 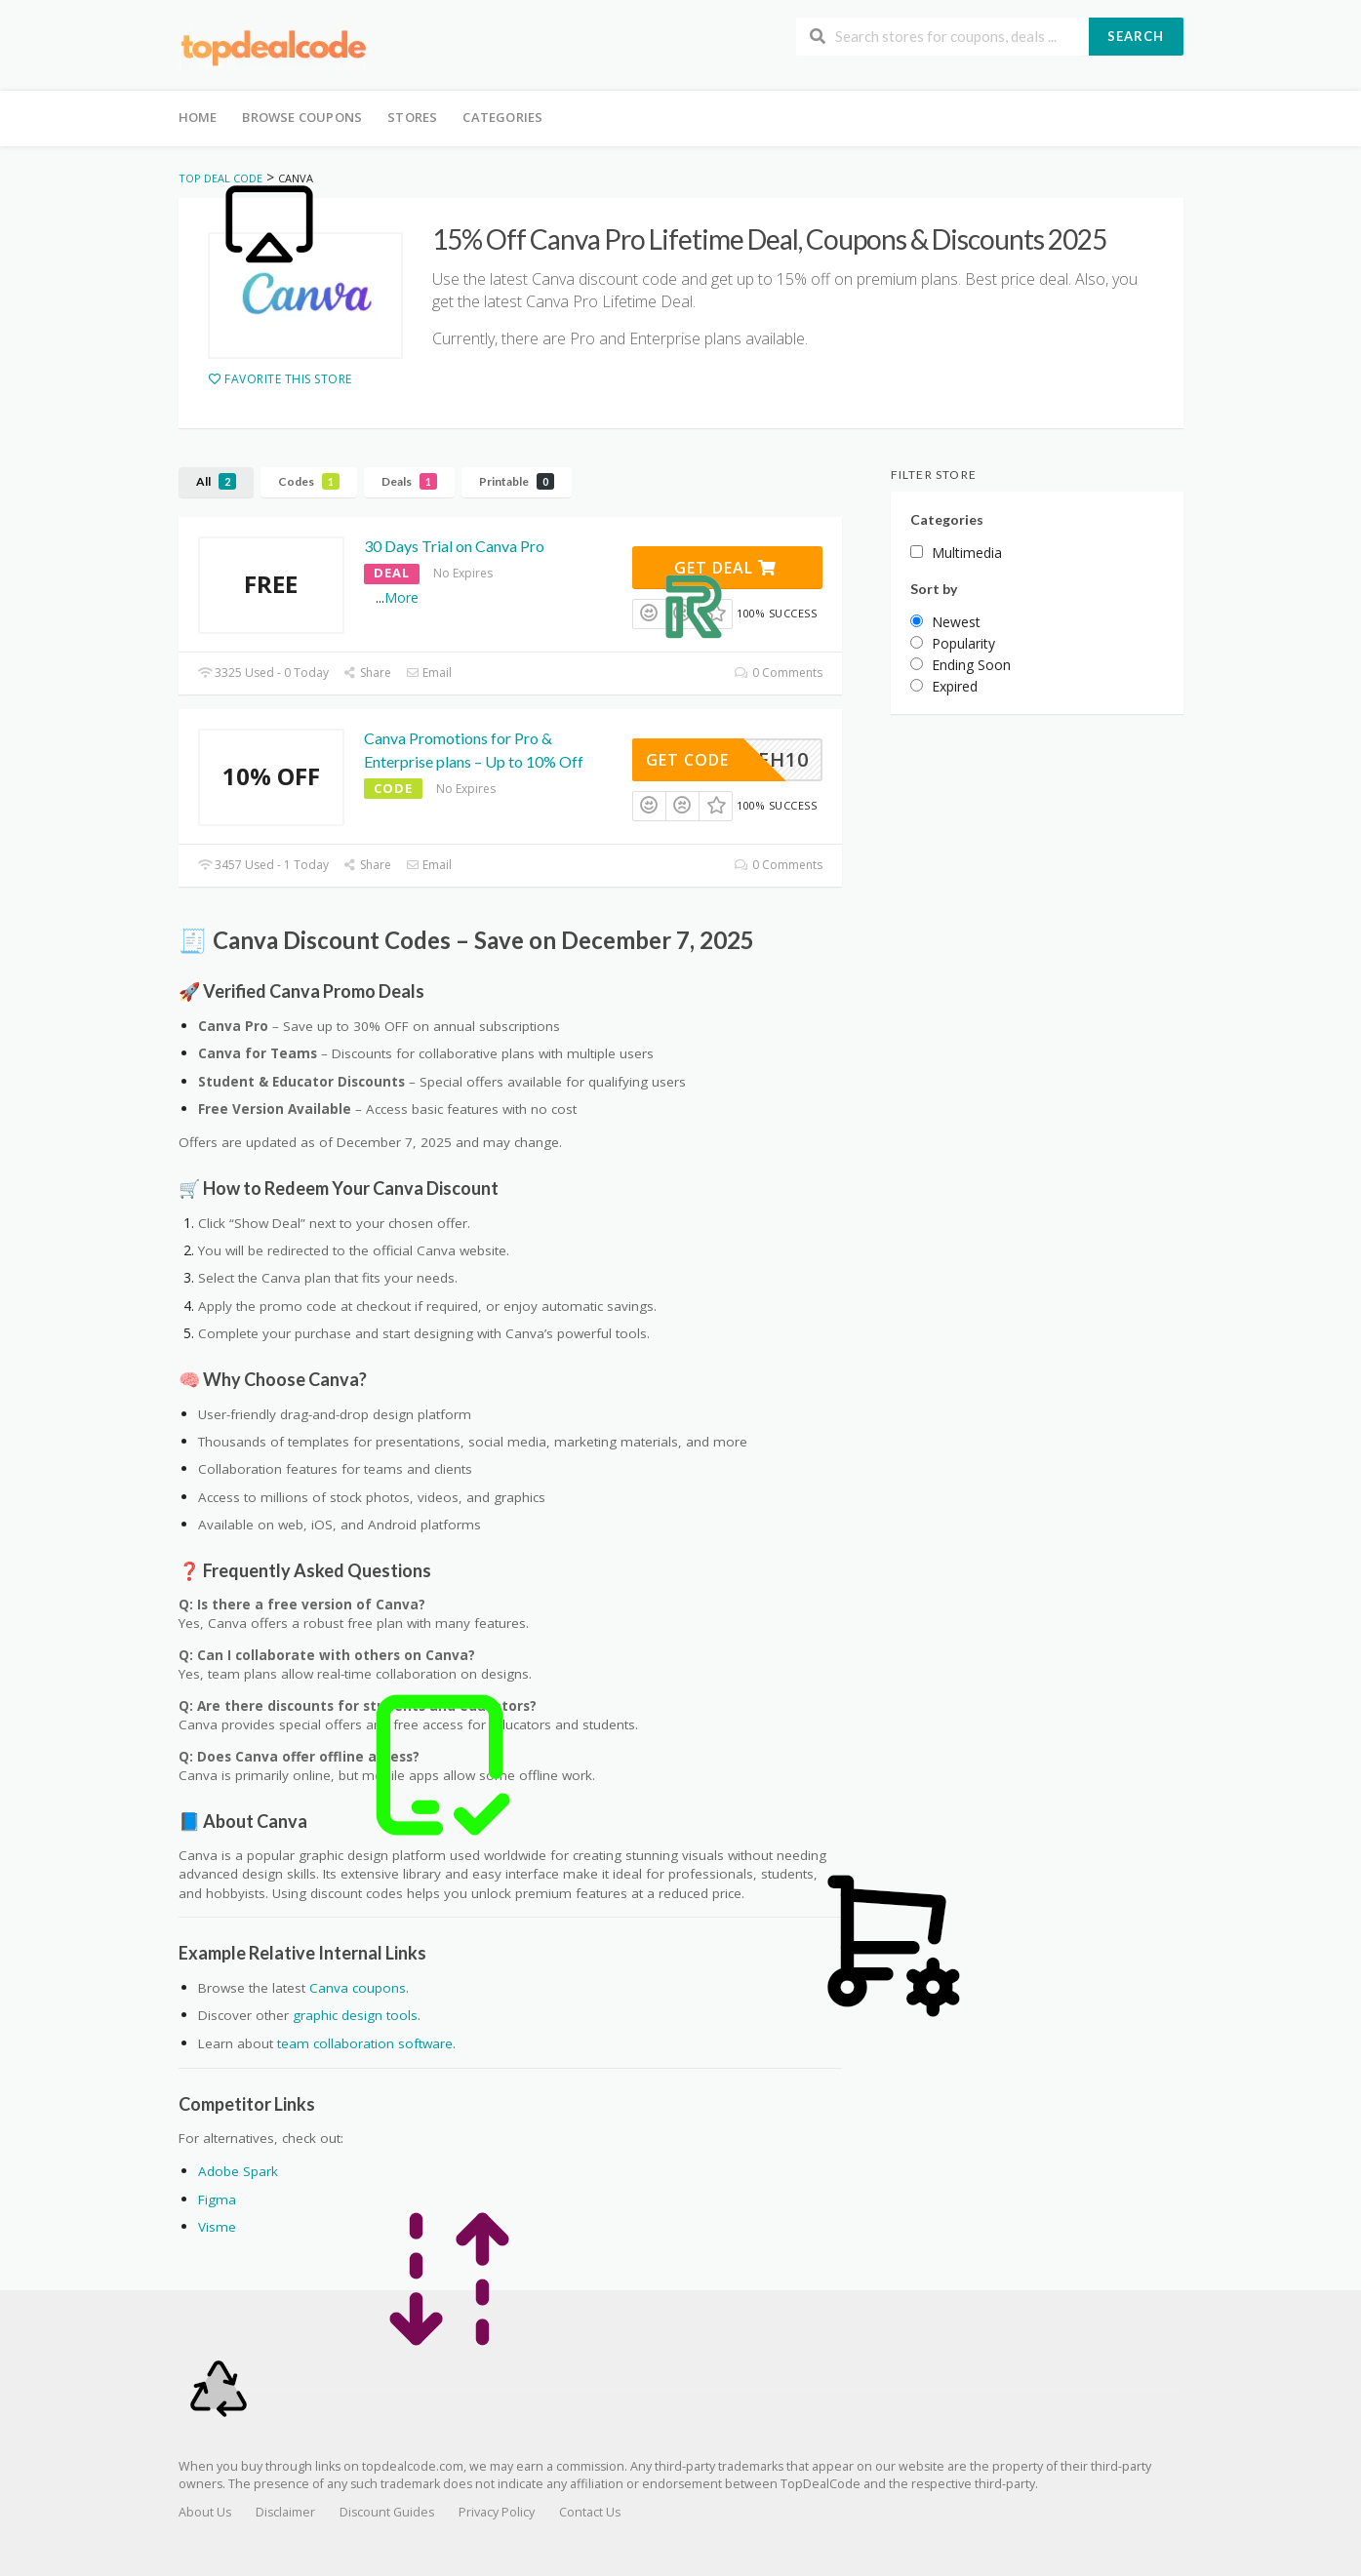 What do you see at coordinates (219, 2389) in the screenshot?
I see `recycle or move item to trash` at bounding box center [219, 2389].